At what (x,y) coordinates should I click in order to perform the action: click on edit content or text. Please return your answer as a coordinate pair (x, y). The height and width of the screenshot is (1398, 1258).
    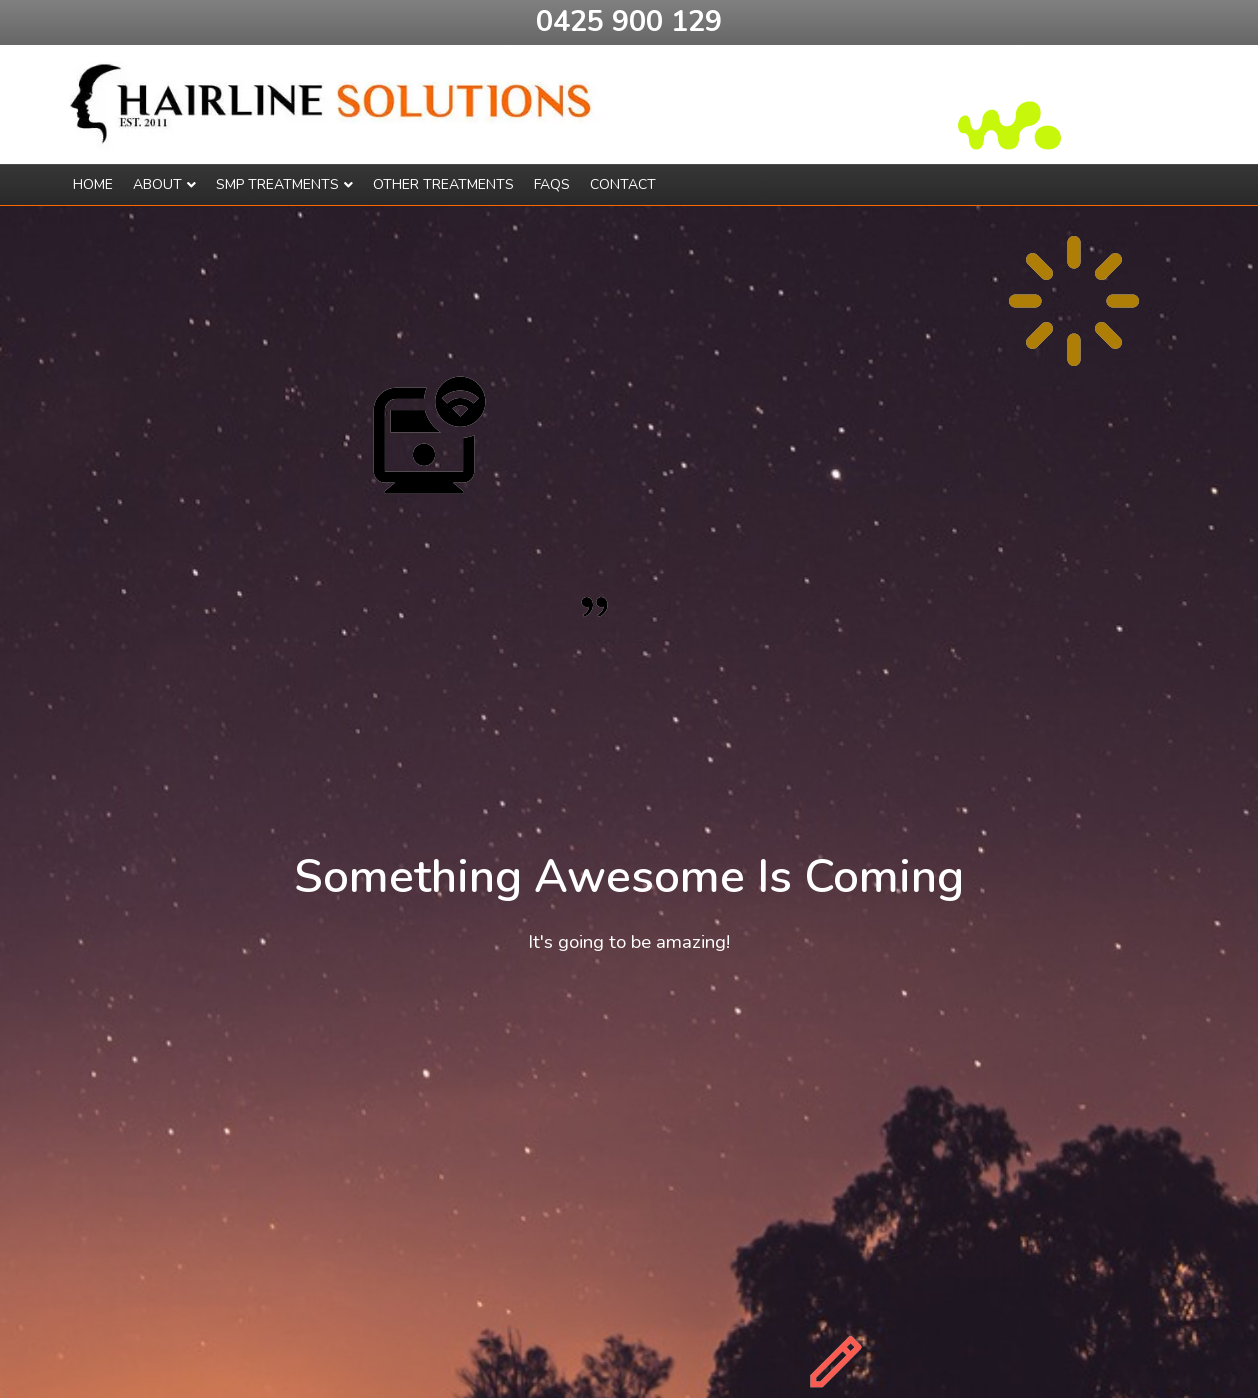
    Looking at the image, I should click on (836, 1362).